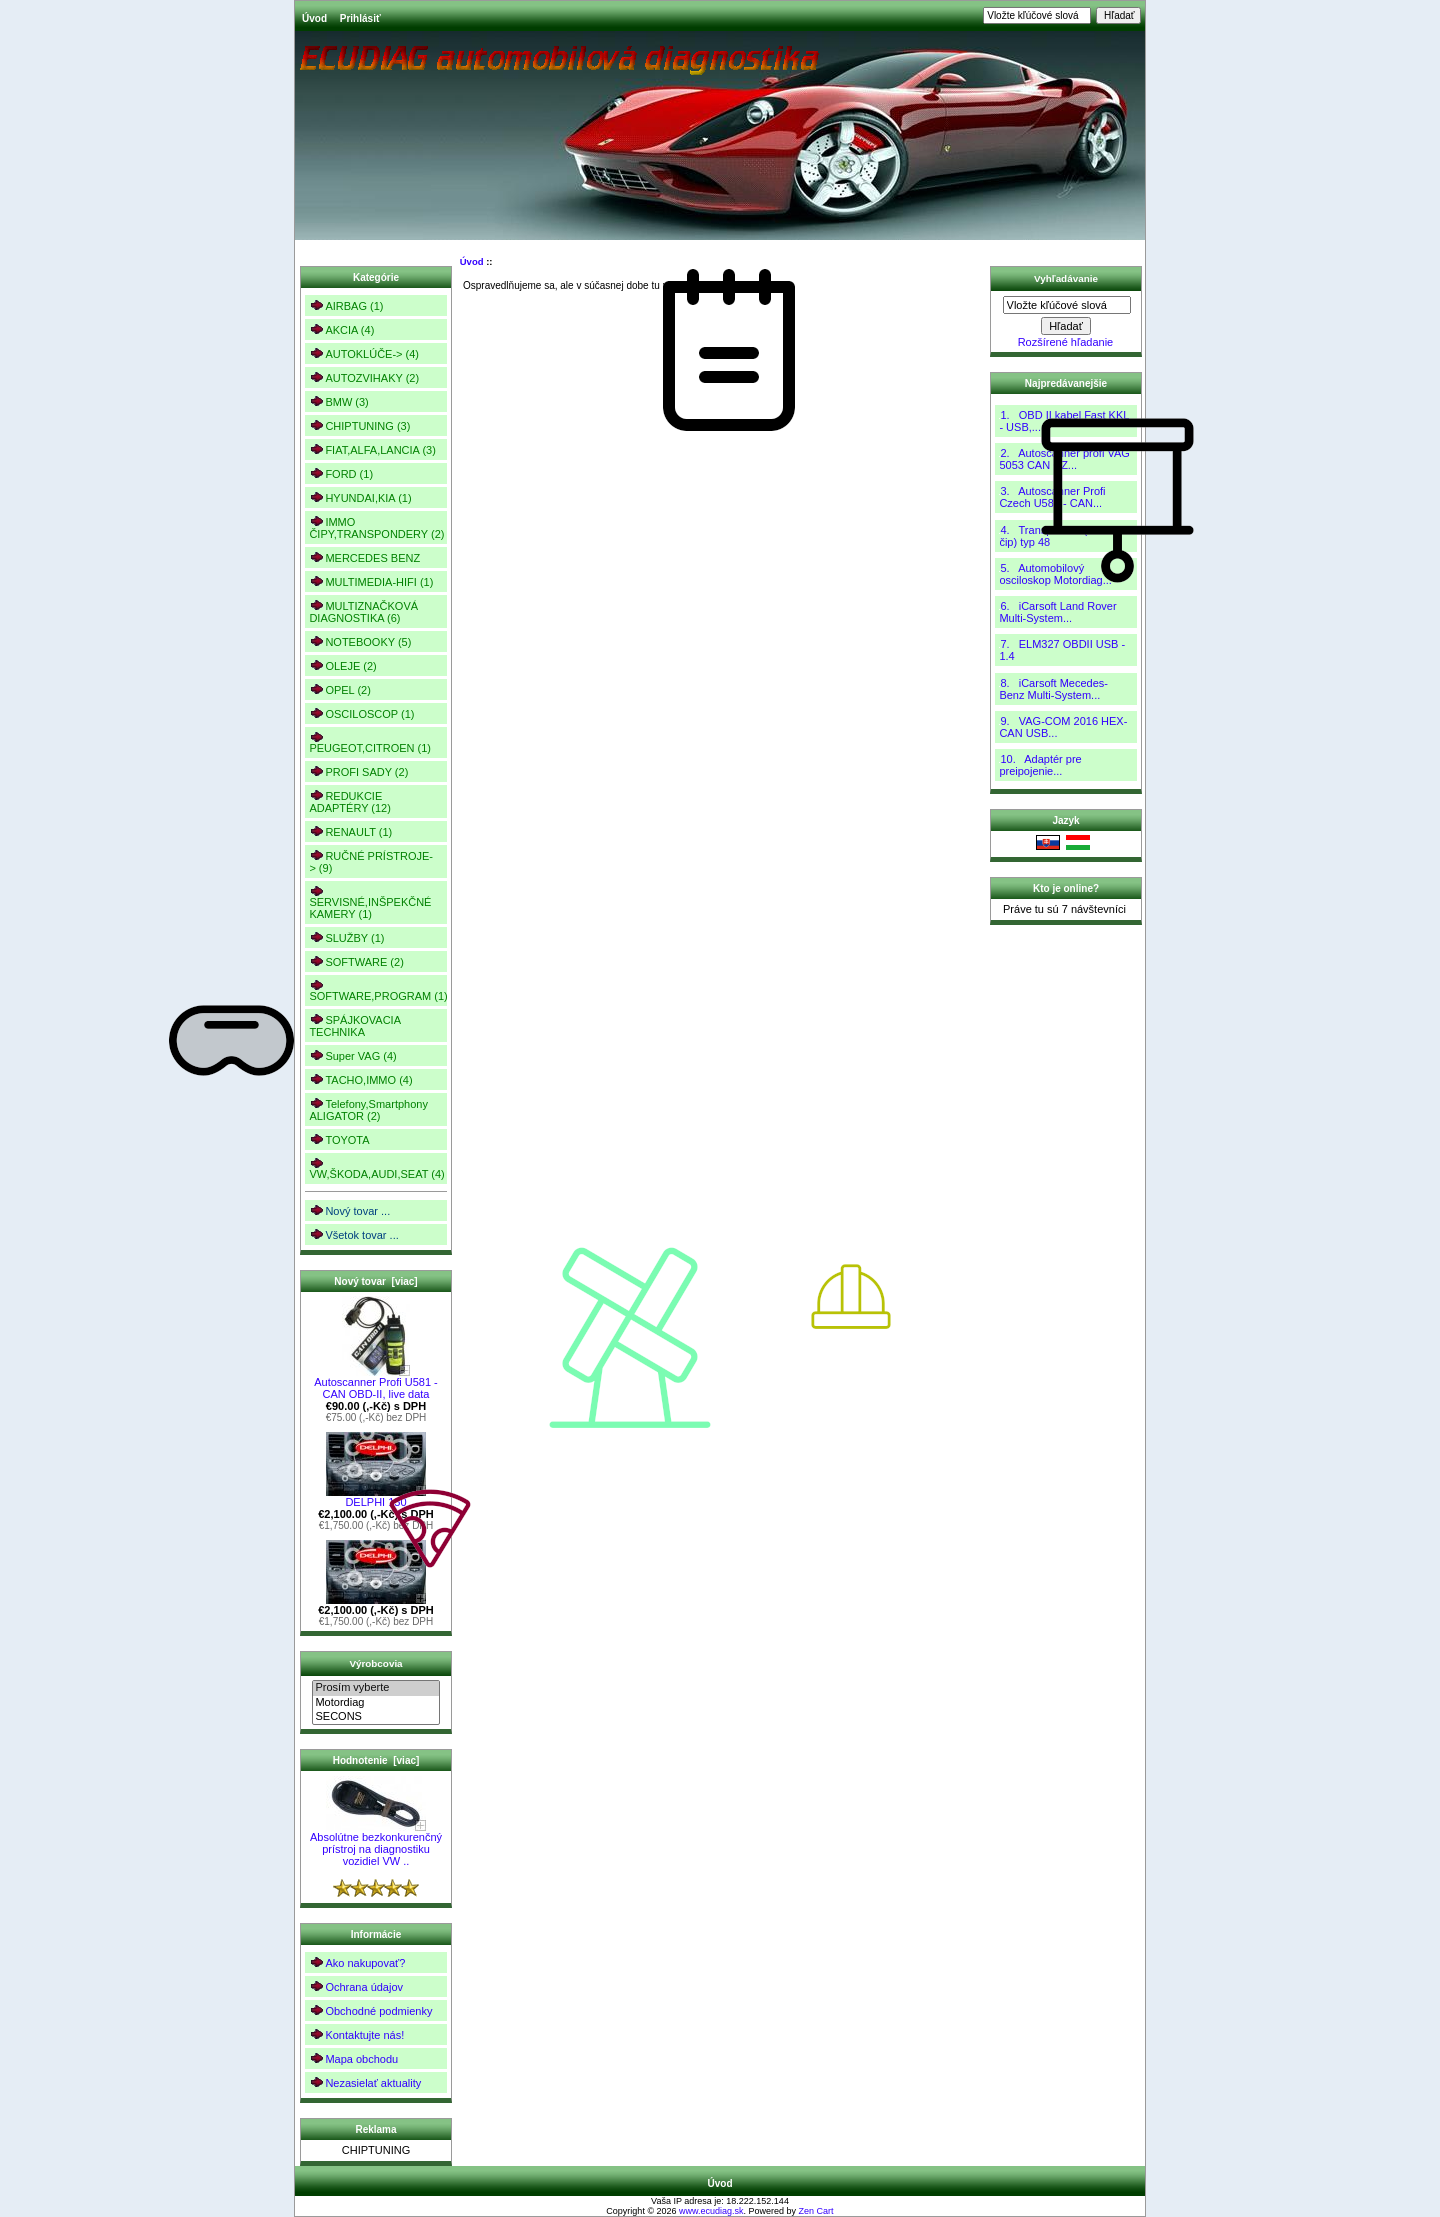 Image resolution: width=1440 pixels, height=2217 pixels. Describe the element at coordinates (851, 1301) in the screenshot. I see `access construction or safety settings` at that location.